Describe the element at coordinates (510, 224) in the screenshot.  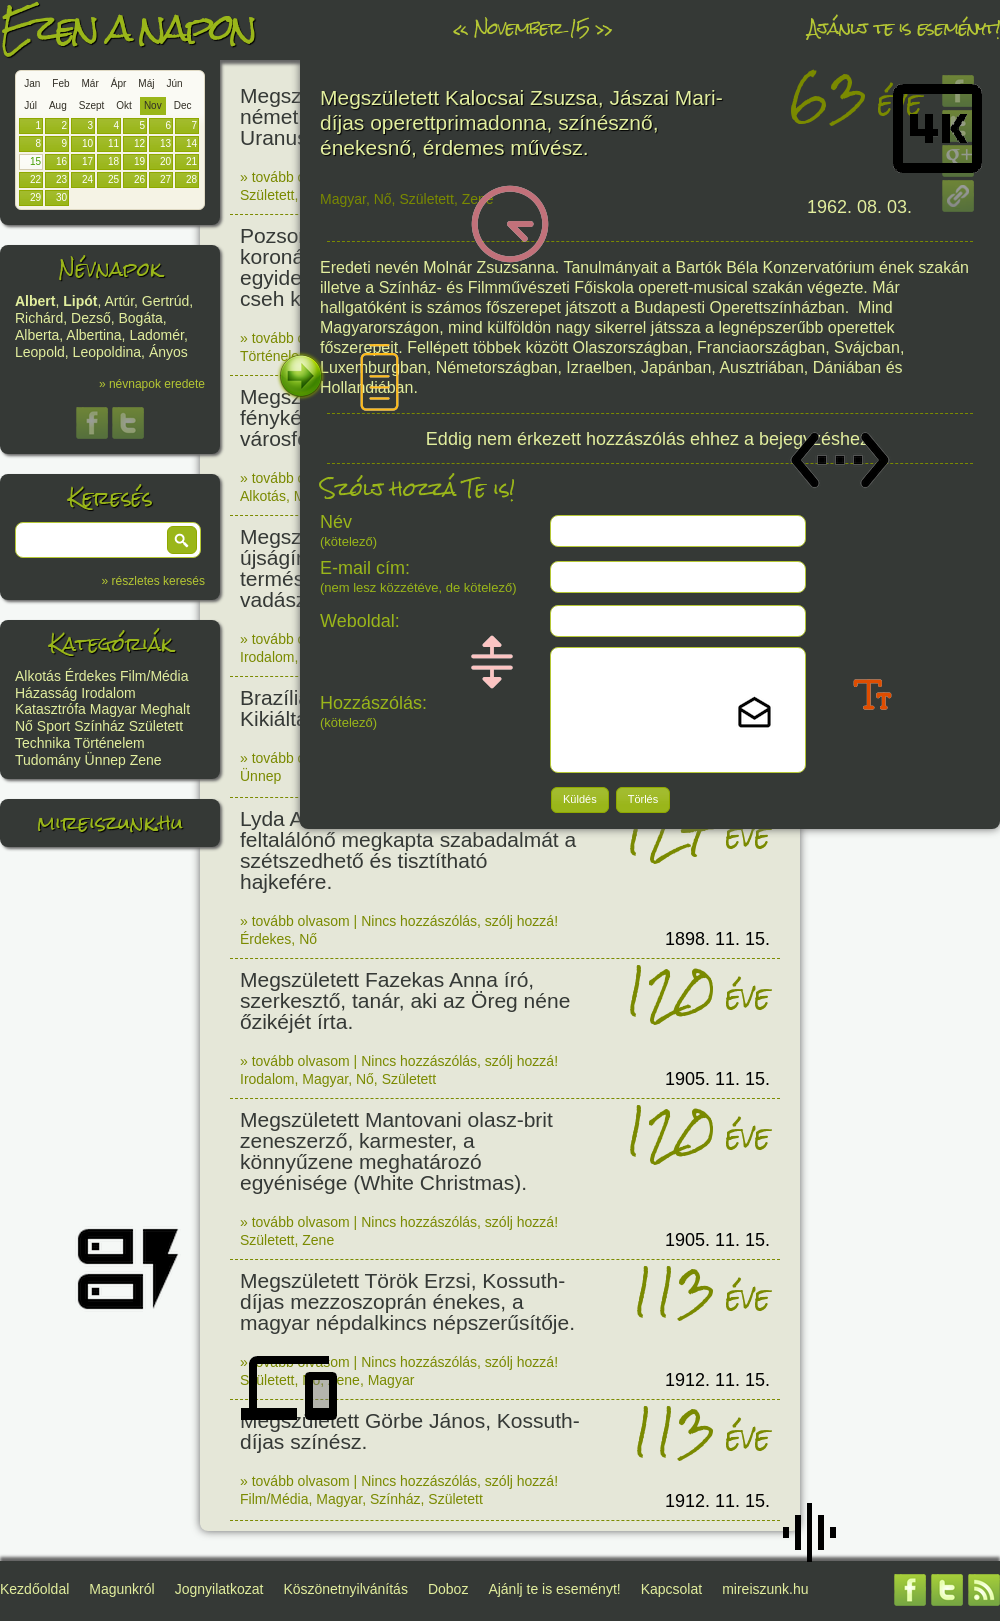
I see `indicates afternoon time or PM hours` at that location.